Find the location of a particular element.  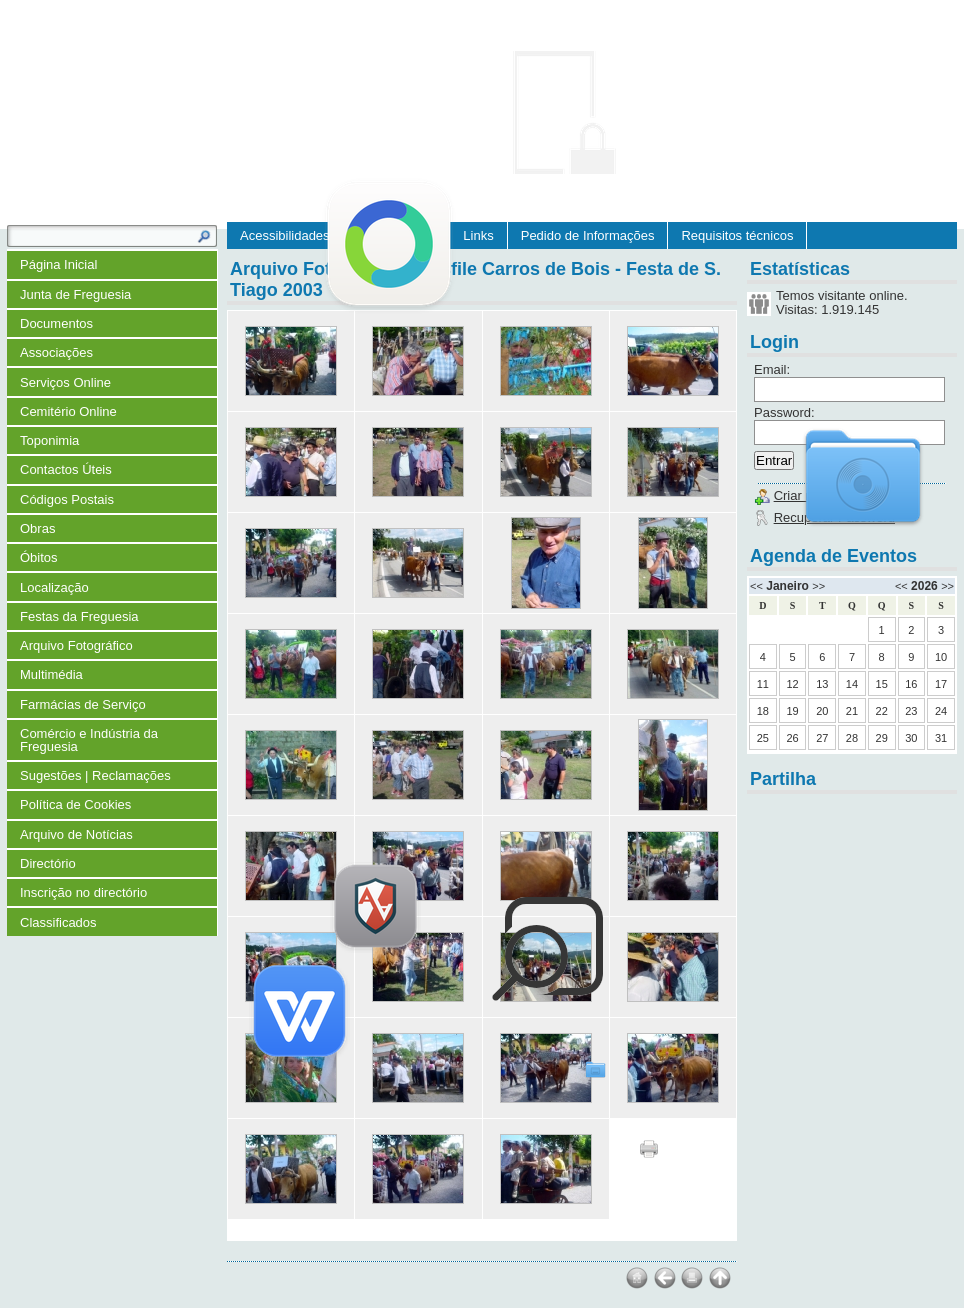

open your recordings folder is located at coordinates (863, 476).